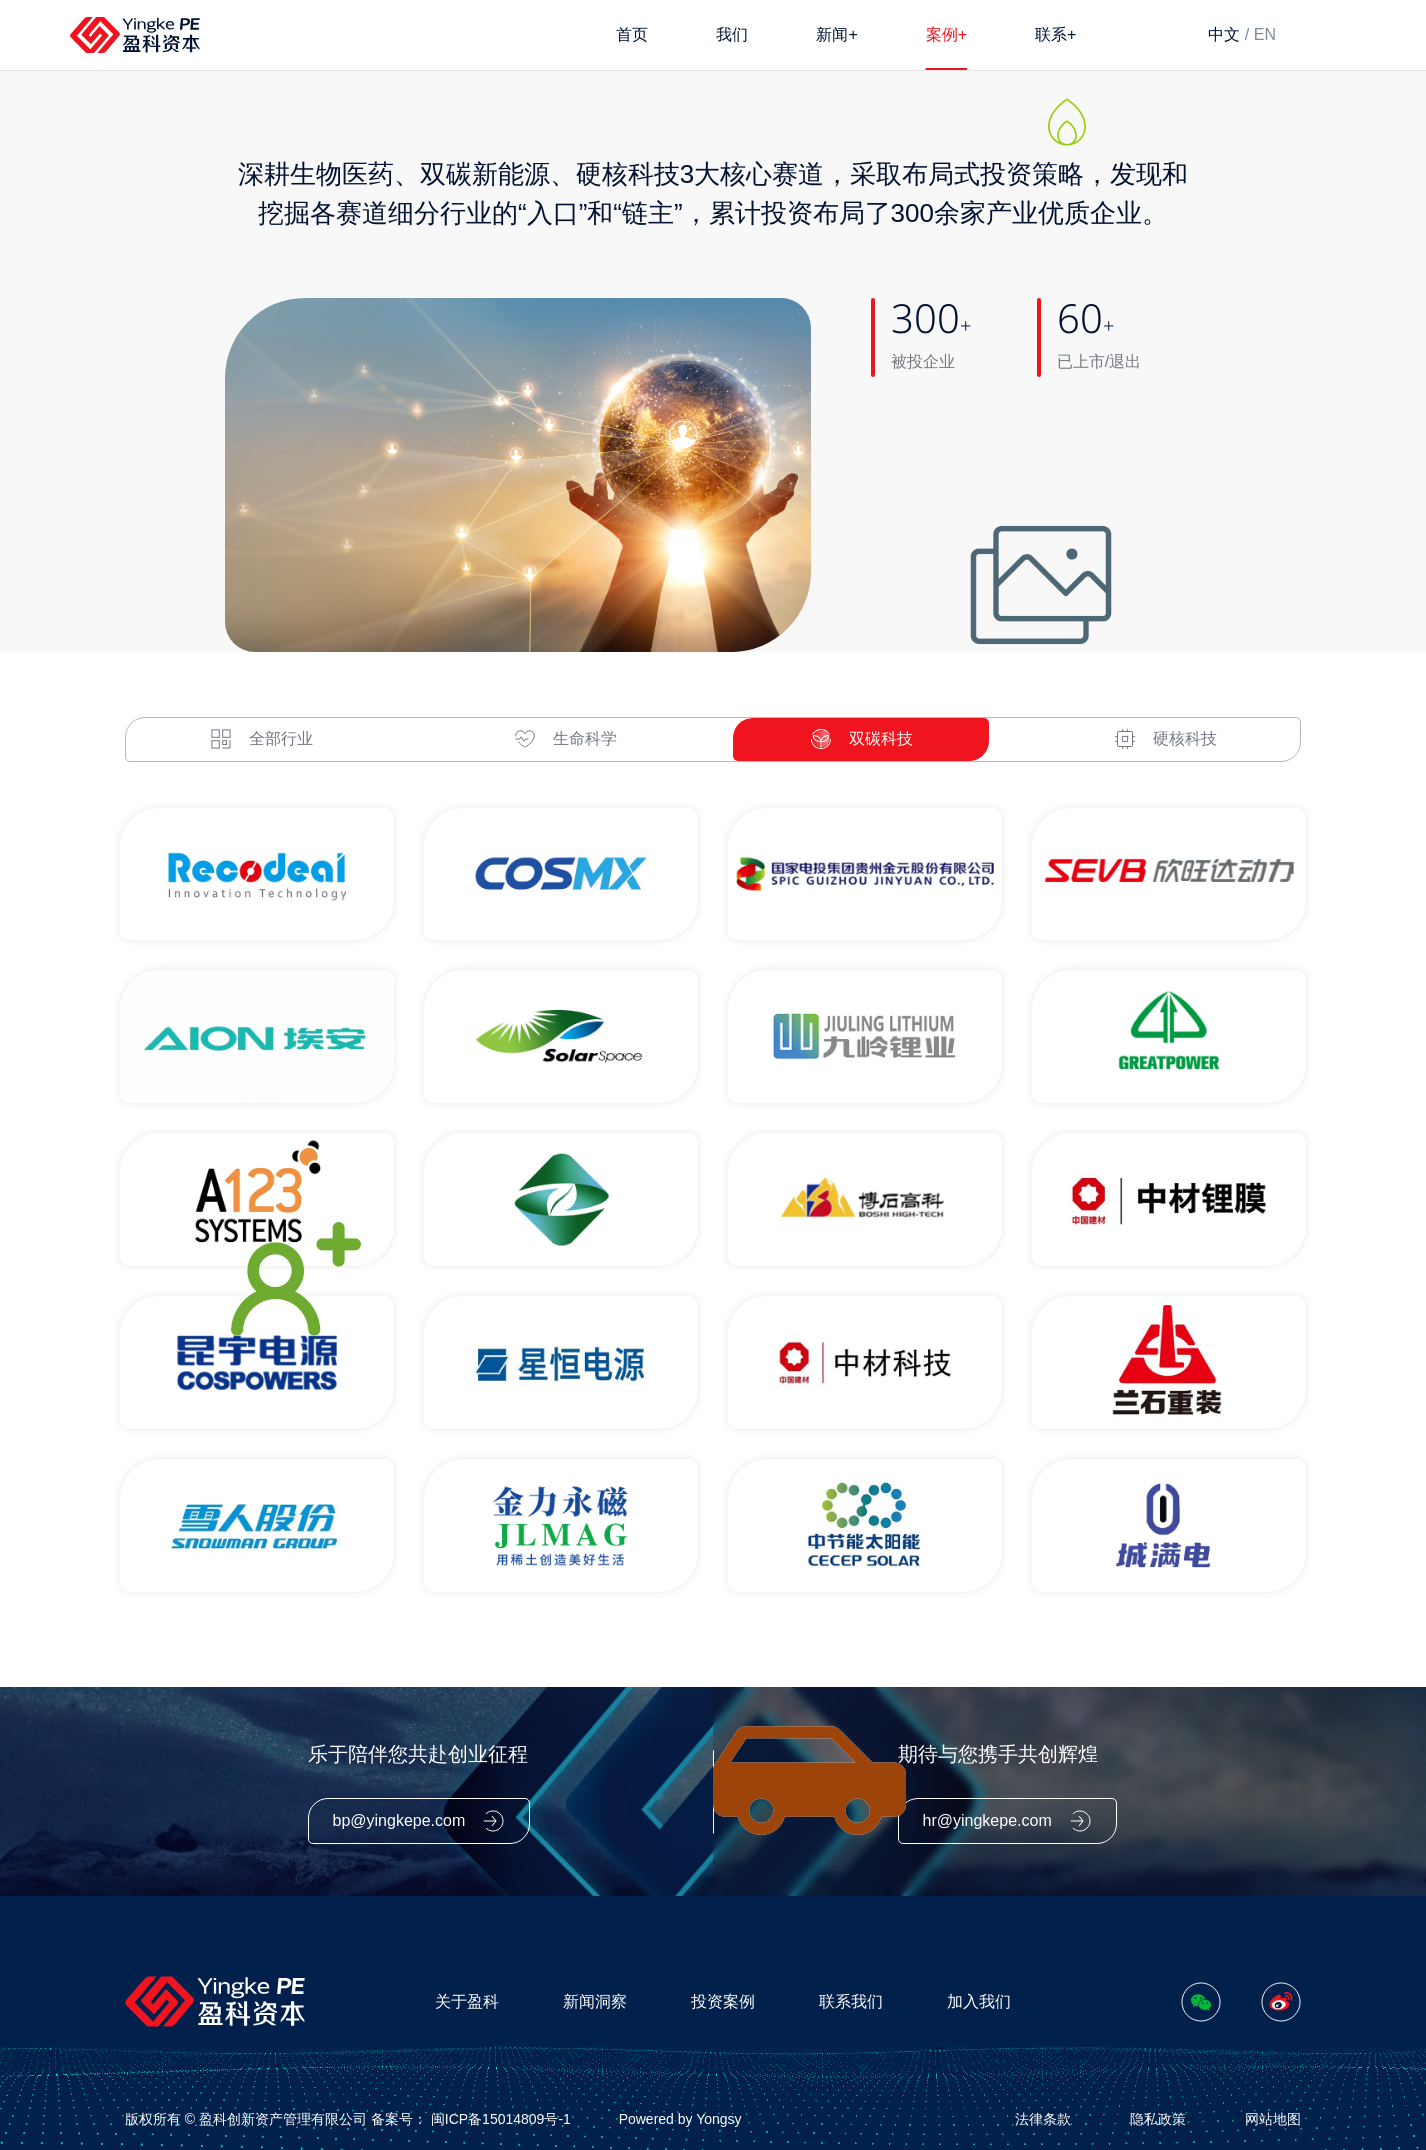 The width and height of the screenshot is (1426, 2150). What do you see at coordinates (1041, 585) in the screenshot?
I see `view photo gallery` at bounding box center [1041, 585].